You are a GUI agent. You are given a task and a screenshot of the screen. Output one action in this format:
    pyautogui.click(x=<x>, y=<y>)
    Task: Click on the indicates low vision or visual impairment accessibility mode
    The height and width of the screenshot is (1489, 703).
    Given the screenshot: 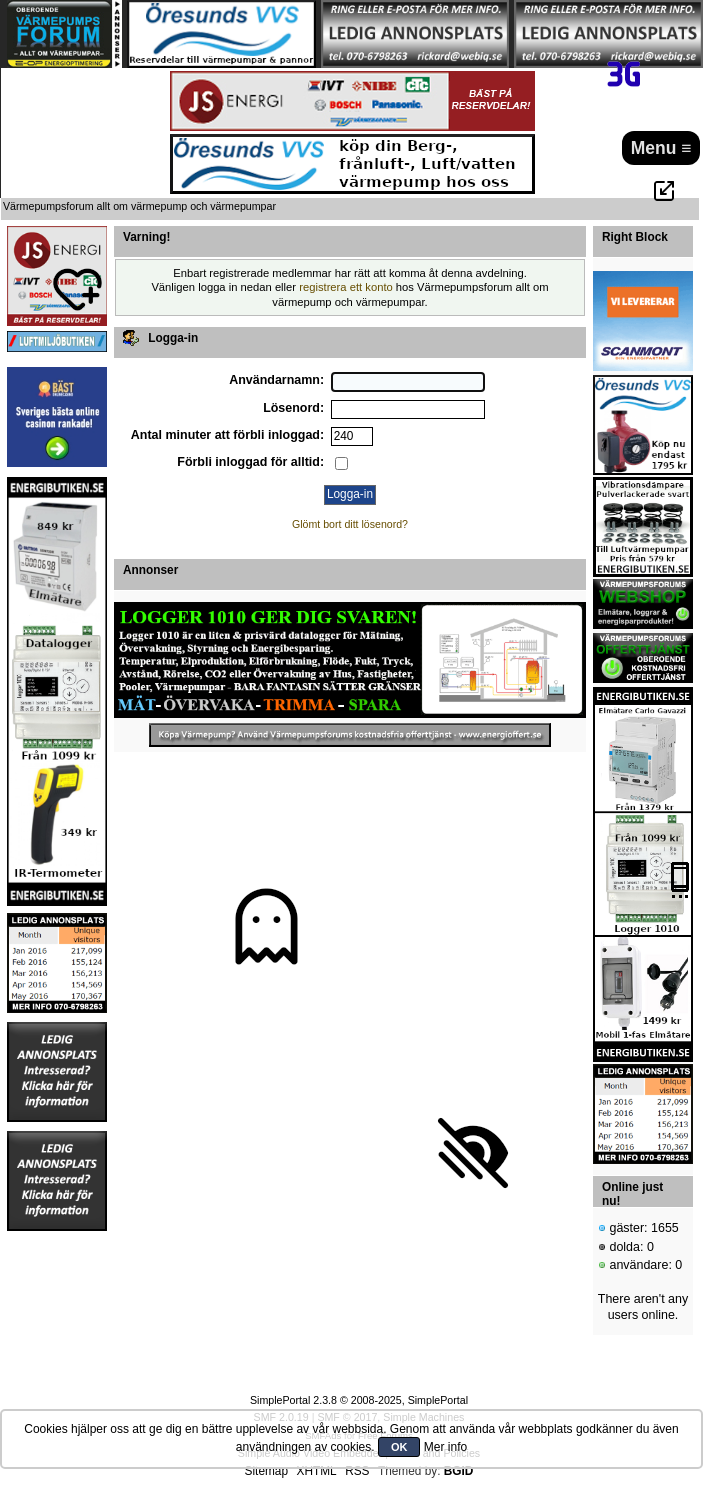 What is the action you would take?
    pyautogui.click(x=473, y=1153)
    